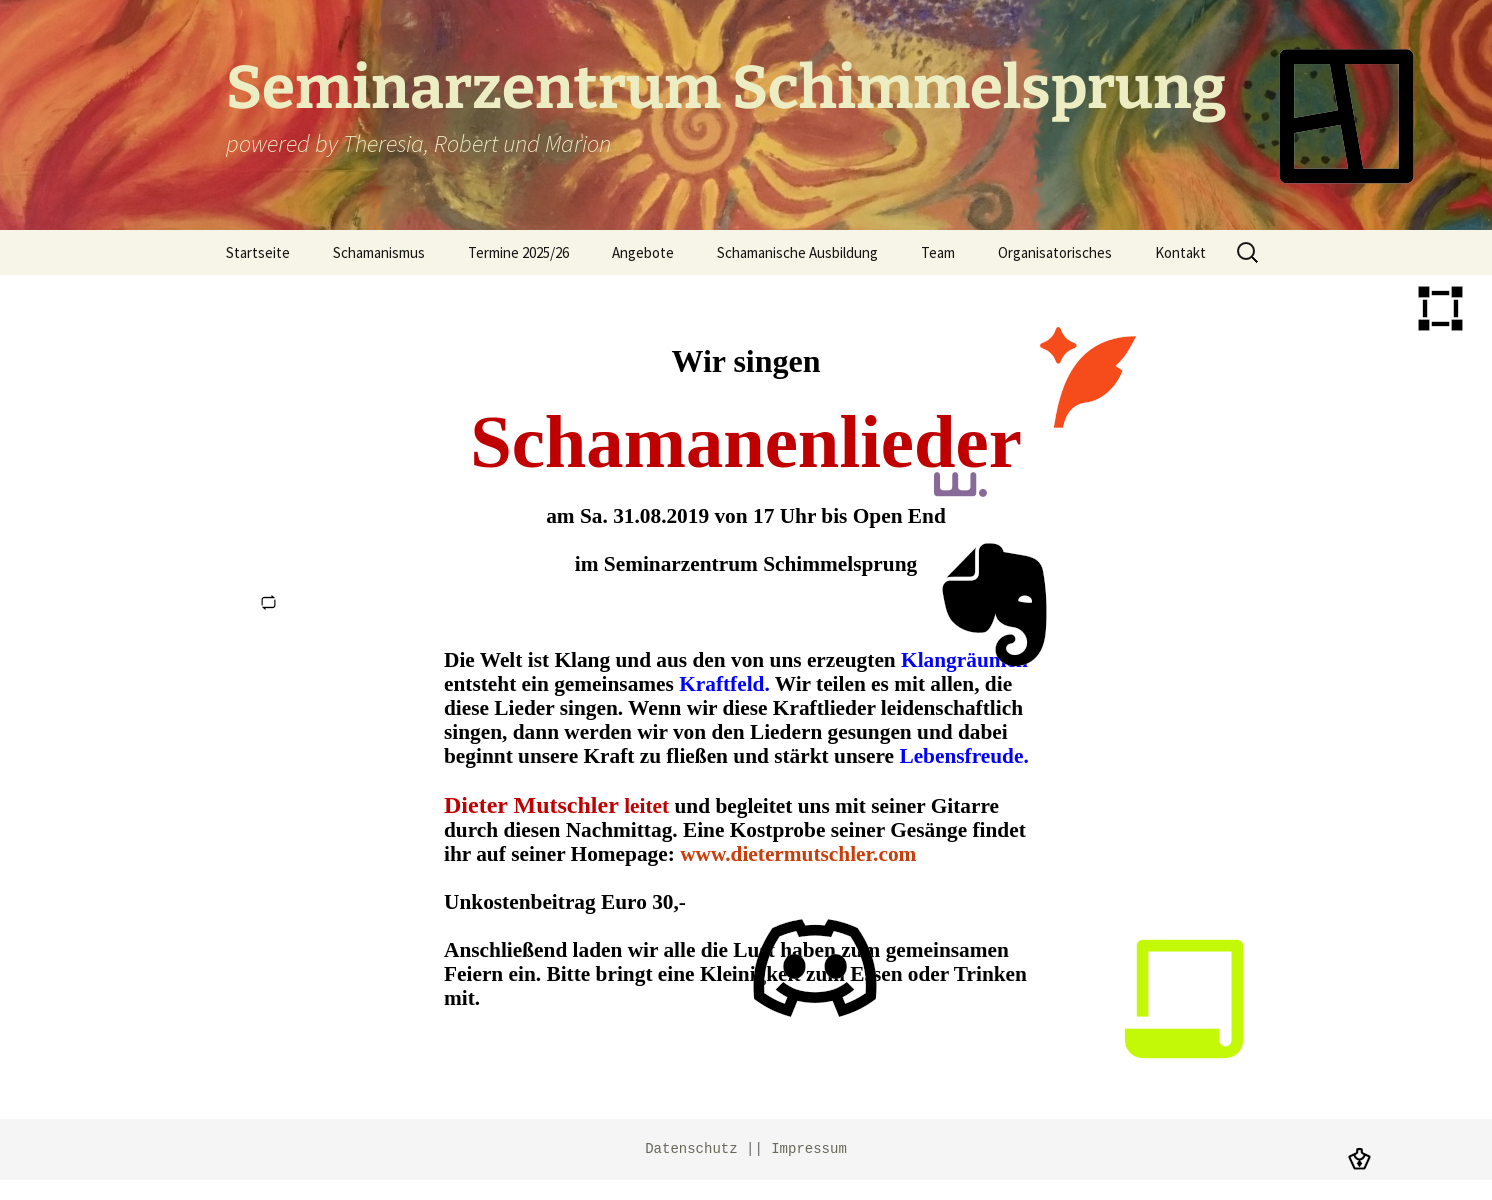  I want to click on compose with AI writing assistance, so click(1095, 382).